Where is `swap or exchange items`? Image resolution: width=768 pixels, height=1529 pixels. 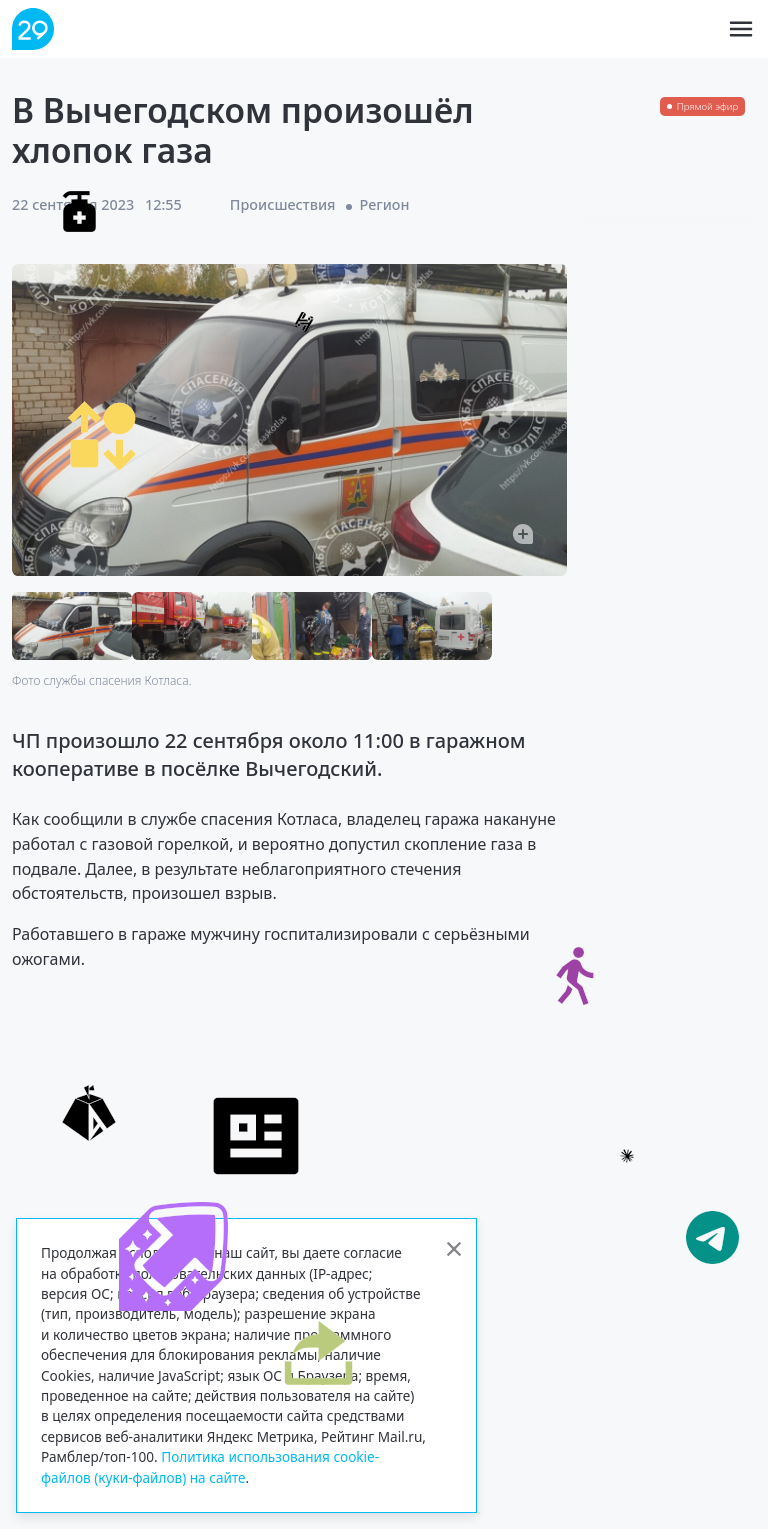
swap or exchange items is located at coordinates (102, 436).